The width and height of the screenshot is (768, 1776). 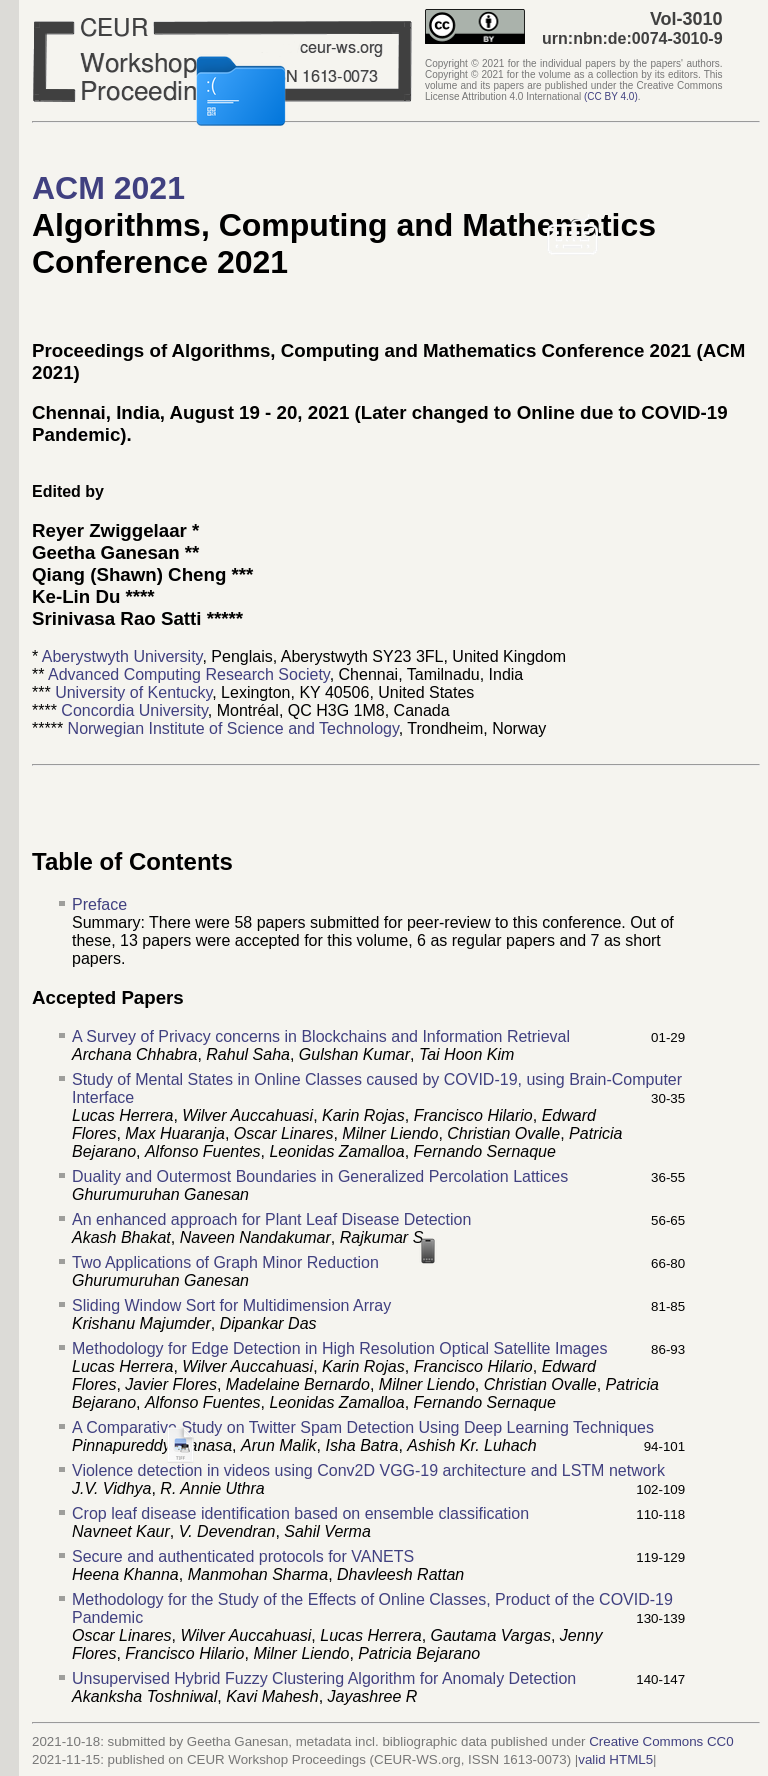 I want to click on folder containing system crash logs or error reports, so click(x=240, y=93).